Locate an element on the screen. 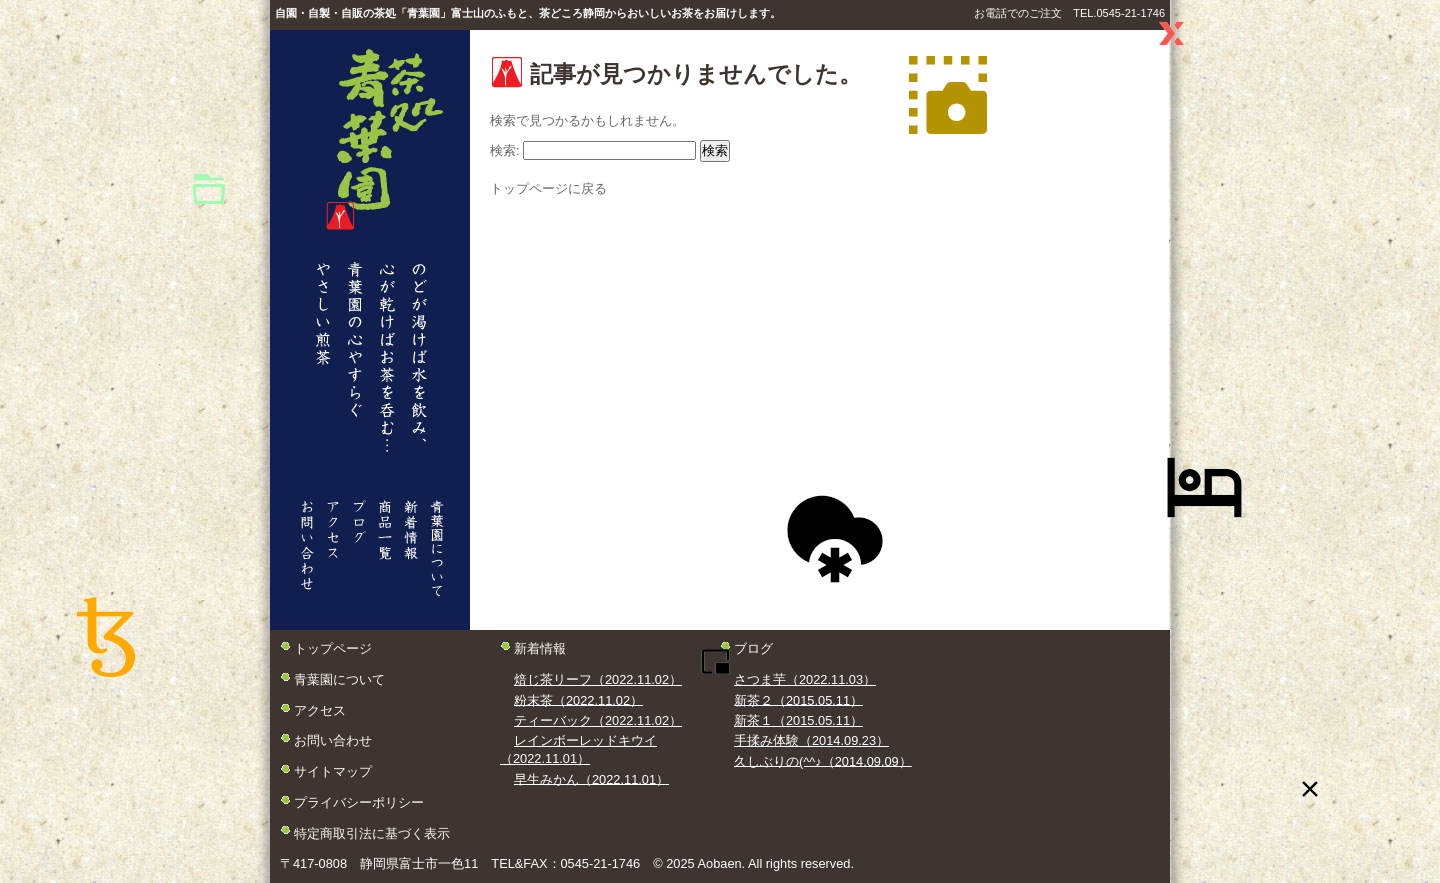 This screenshot has height=883, width=1440. capture a screenshot of the current screen is located at coordinates (948, 95).